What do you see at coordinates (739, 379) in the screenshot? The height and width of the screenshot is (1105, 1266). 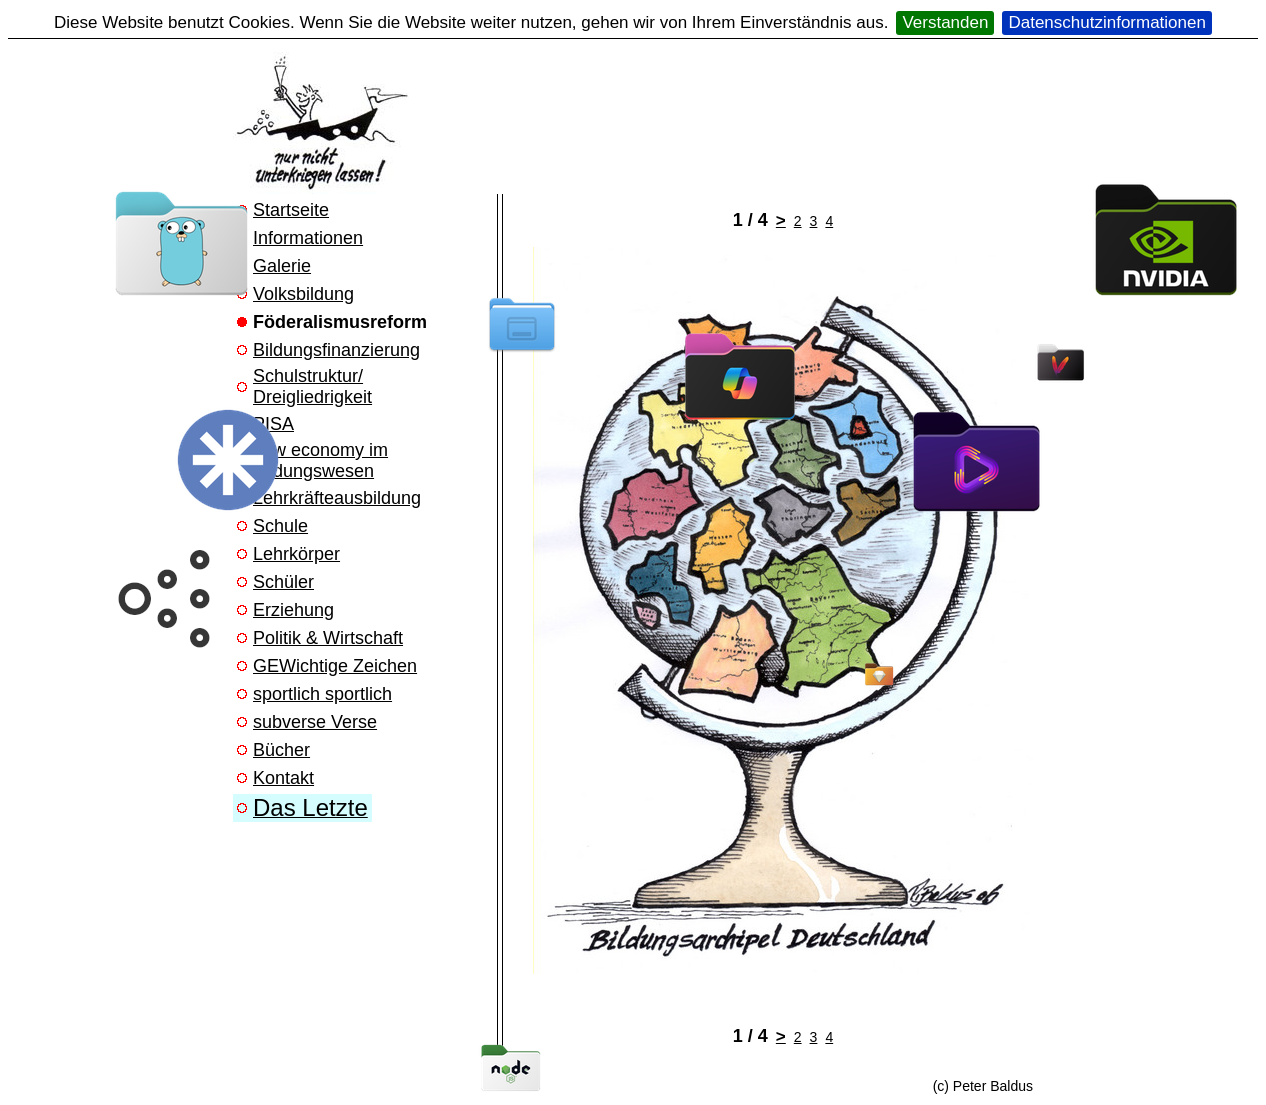 I see `open folder containing Microsoft Copilot 365 files` at bounding box center [739, 379].